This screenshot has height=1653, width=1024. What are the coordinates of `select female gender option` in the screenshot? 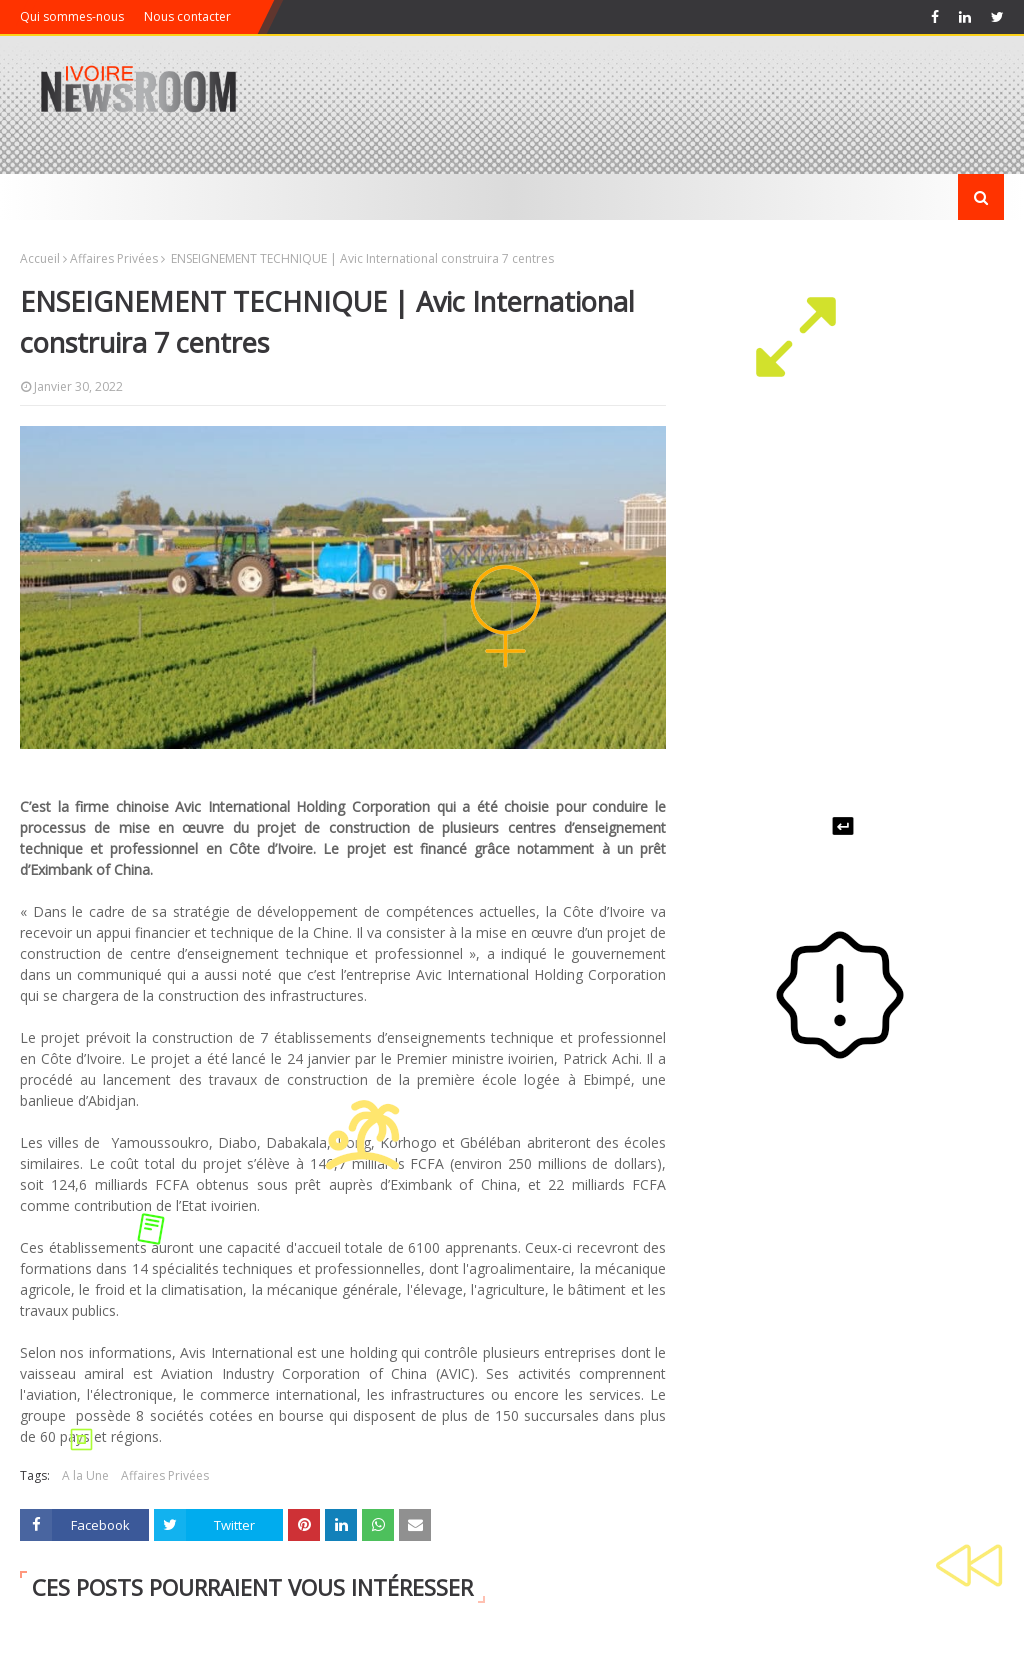 It's located at (505, 614).